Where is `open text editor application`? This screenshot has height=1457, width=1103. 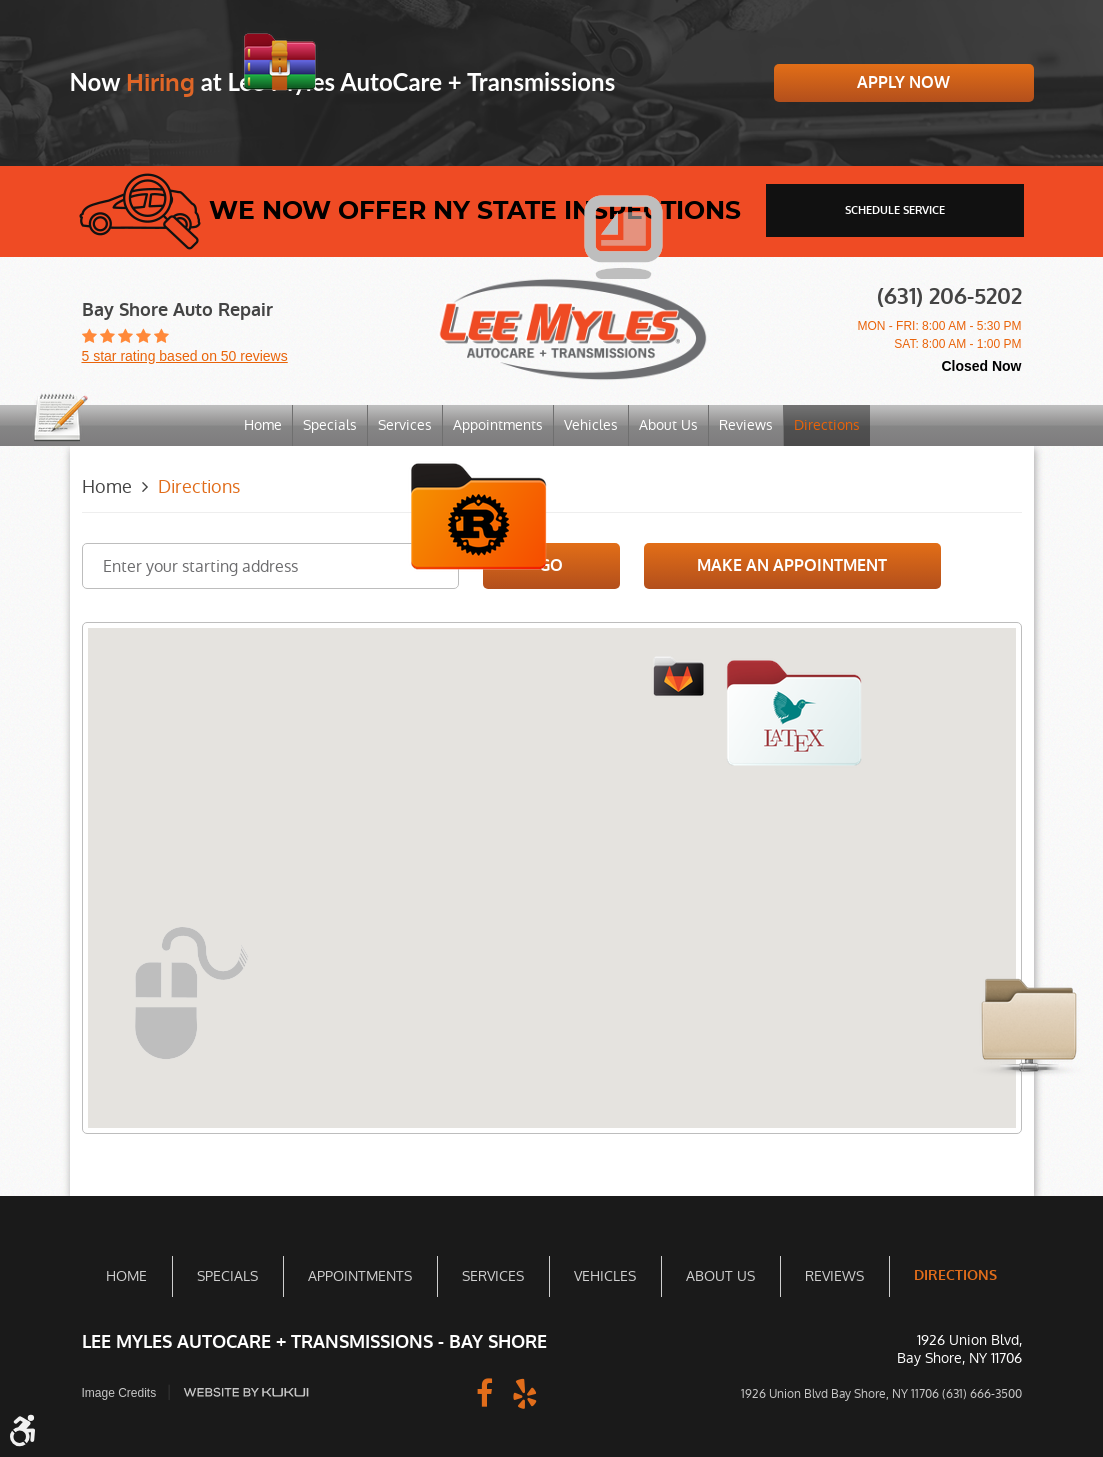 open text editor application is located at coordinates (59, 416).